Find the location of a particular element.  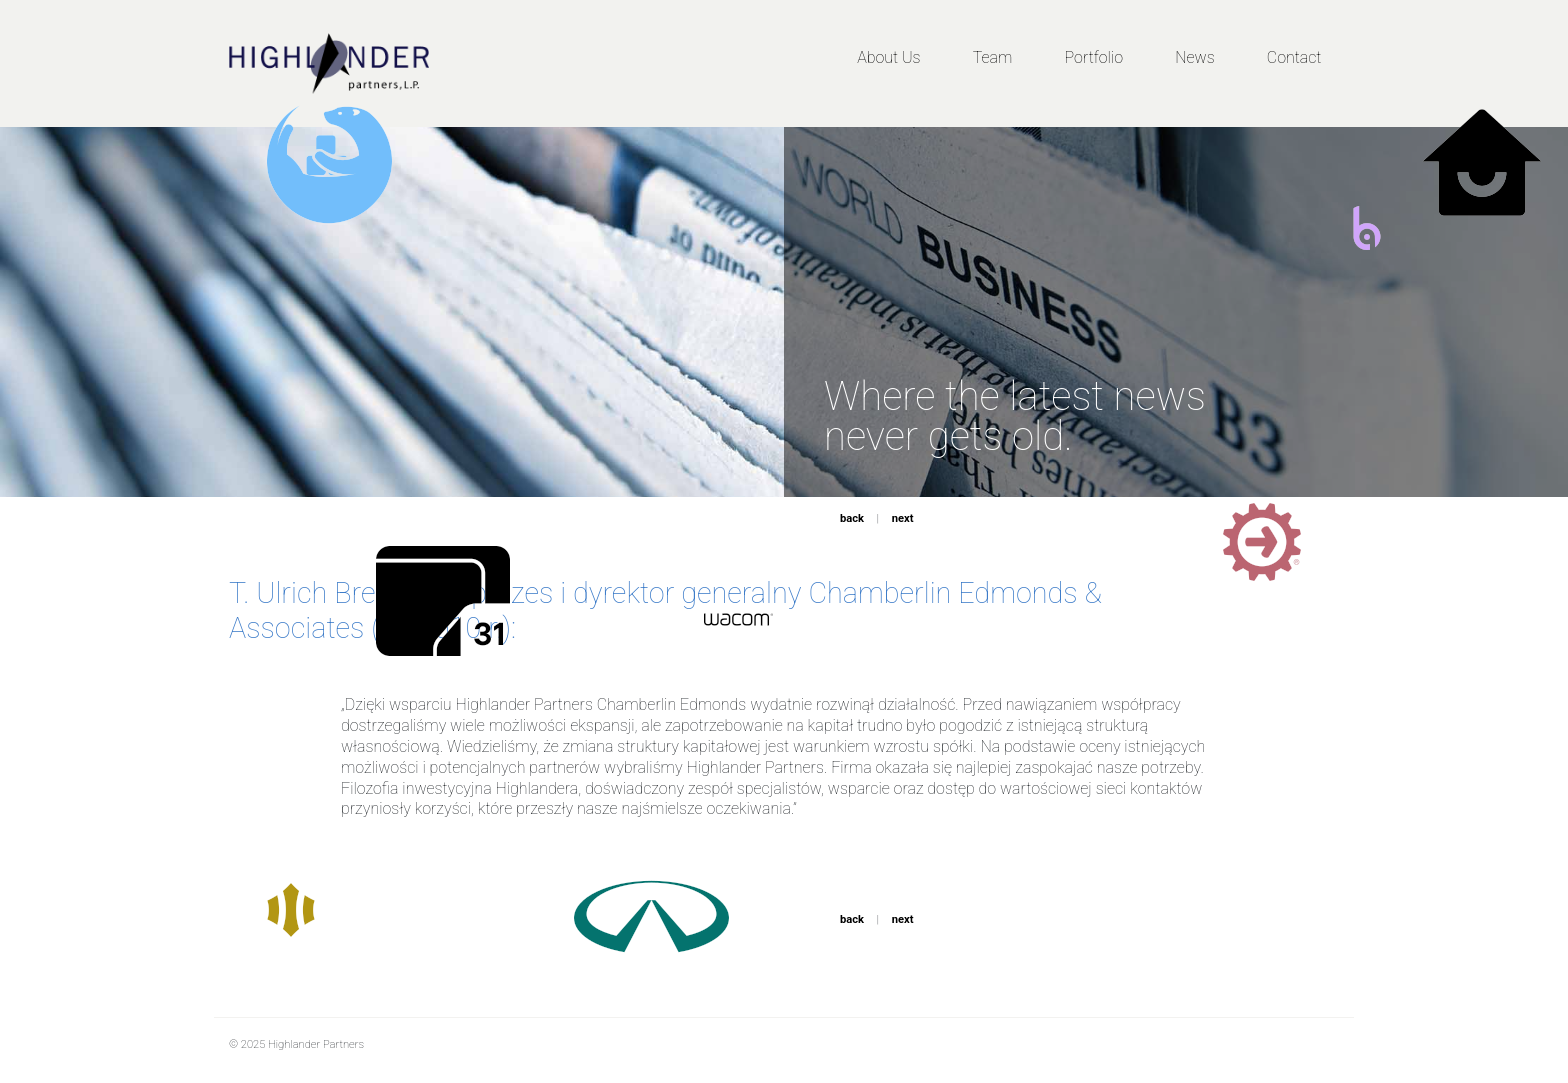

Infiniti brand logo is located at coordinates (651, 916).